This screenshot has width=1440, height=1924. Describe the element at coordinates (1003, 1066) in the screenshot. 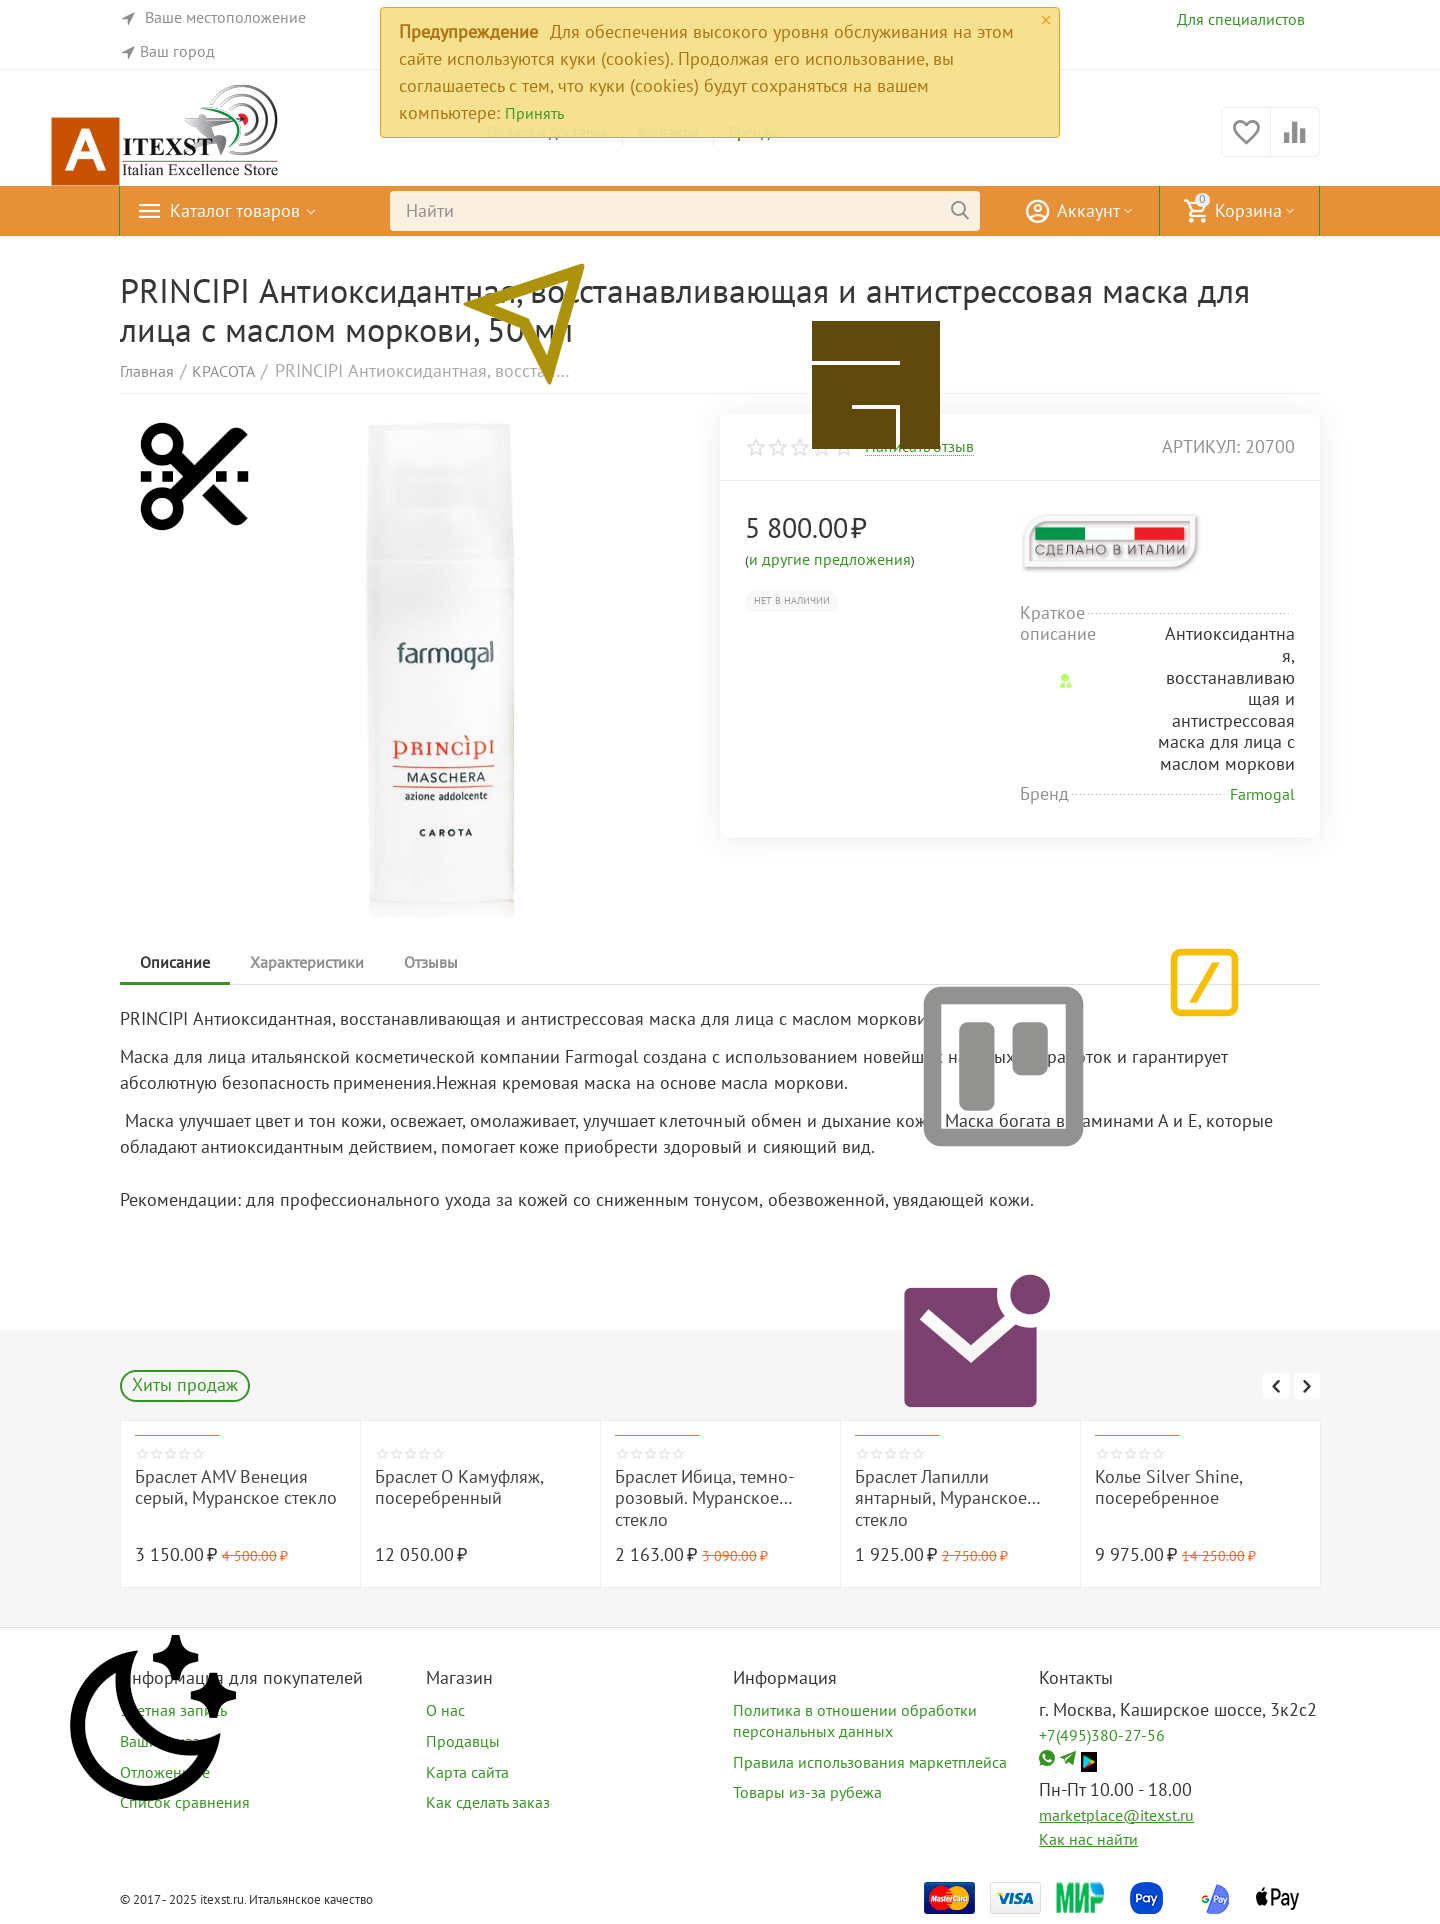

I see `open trello app` at that location.